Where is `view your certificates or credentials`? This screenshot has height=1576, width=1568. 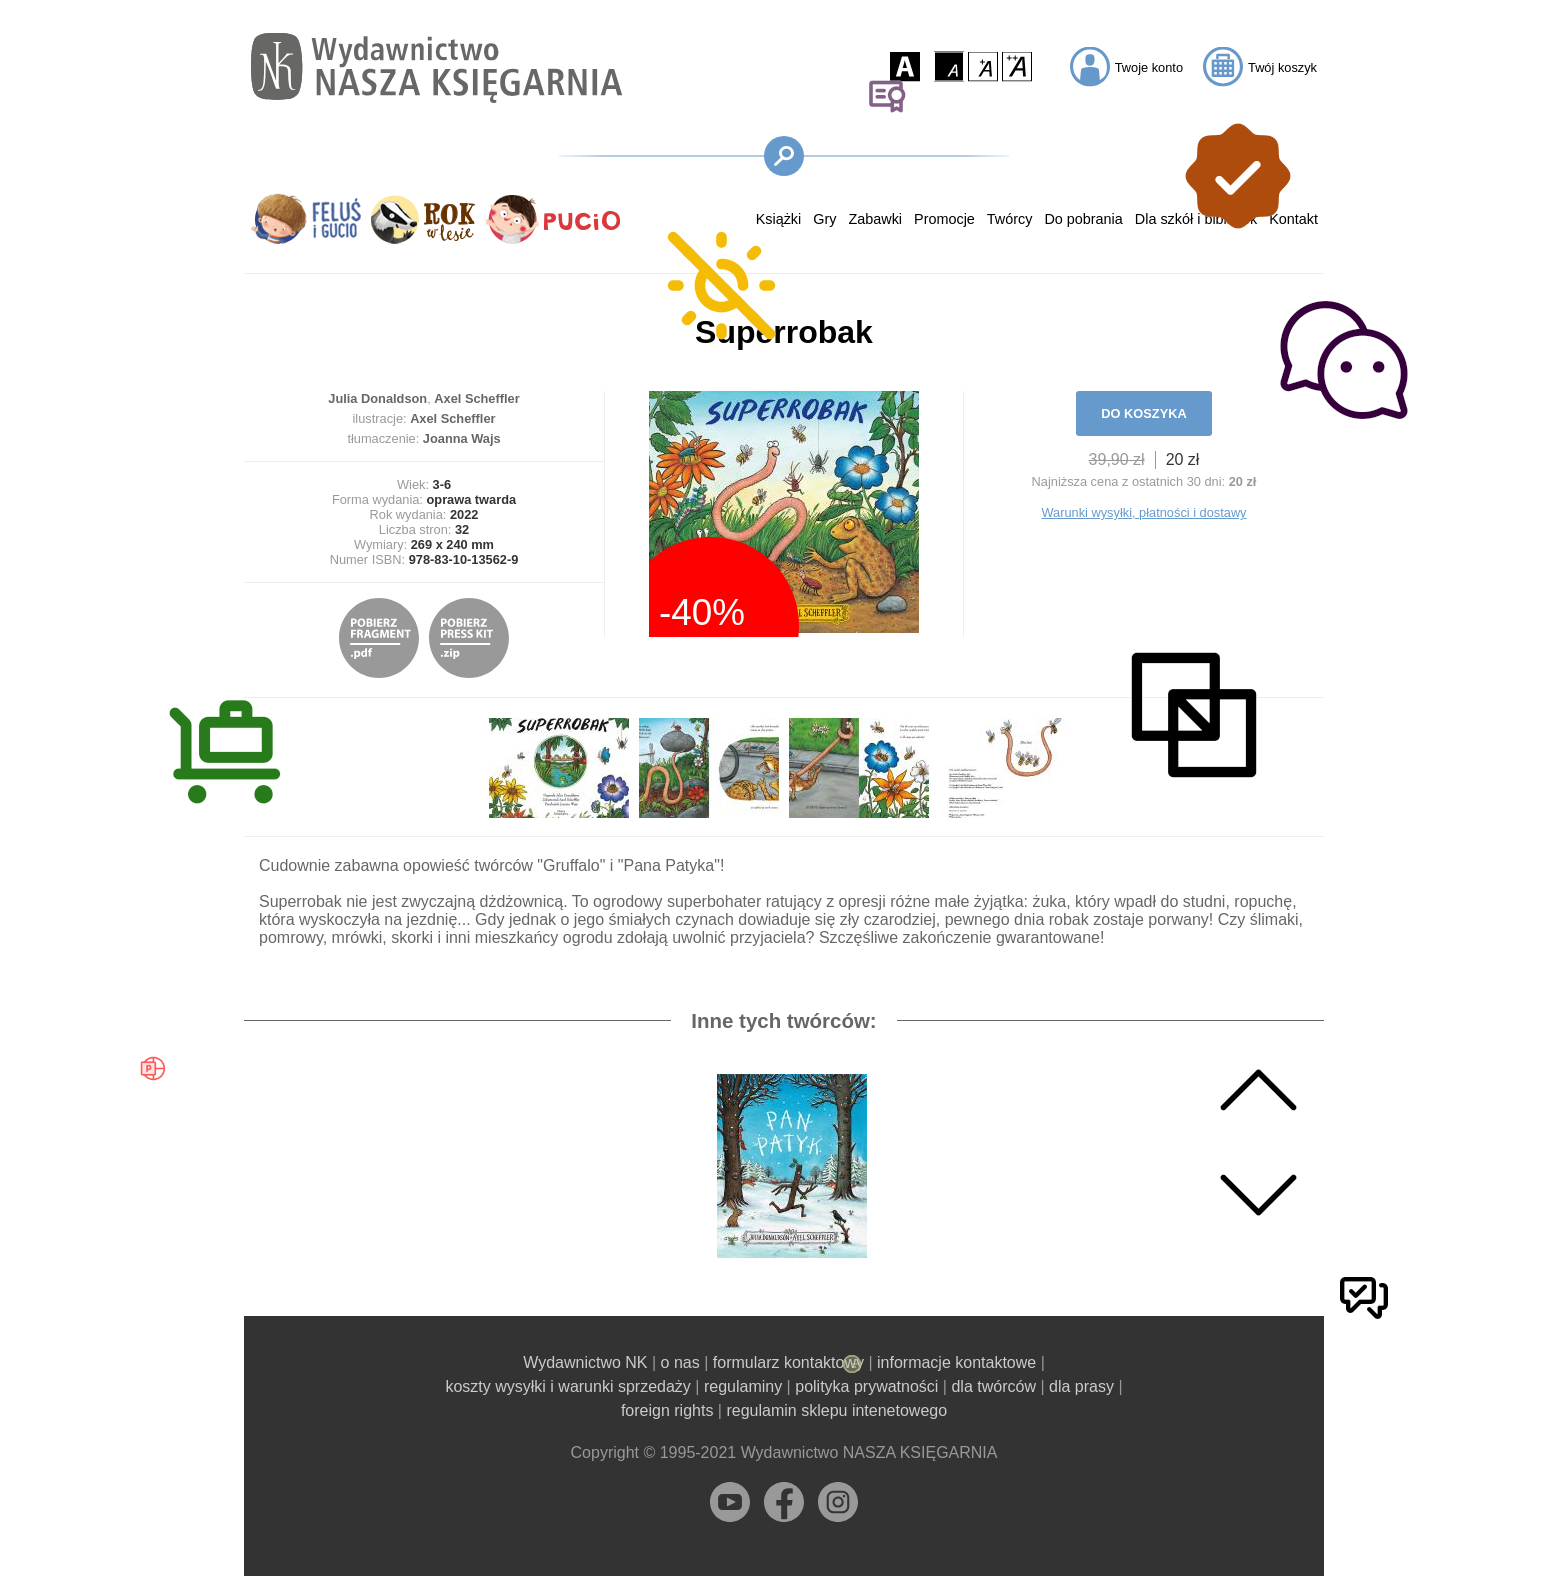
view your certificates or credentials is located at coordinates (886, 95).